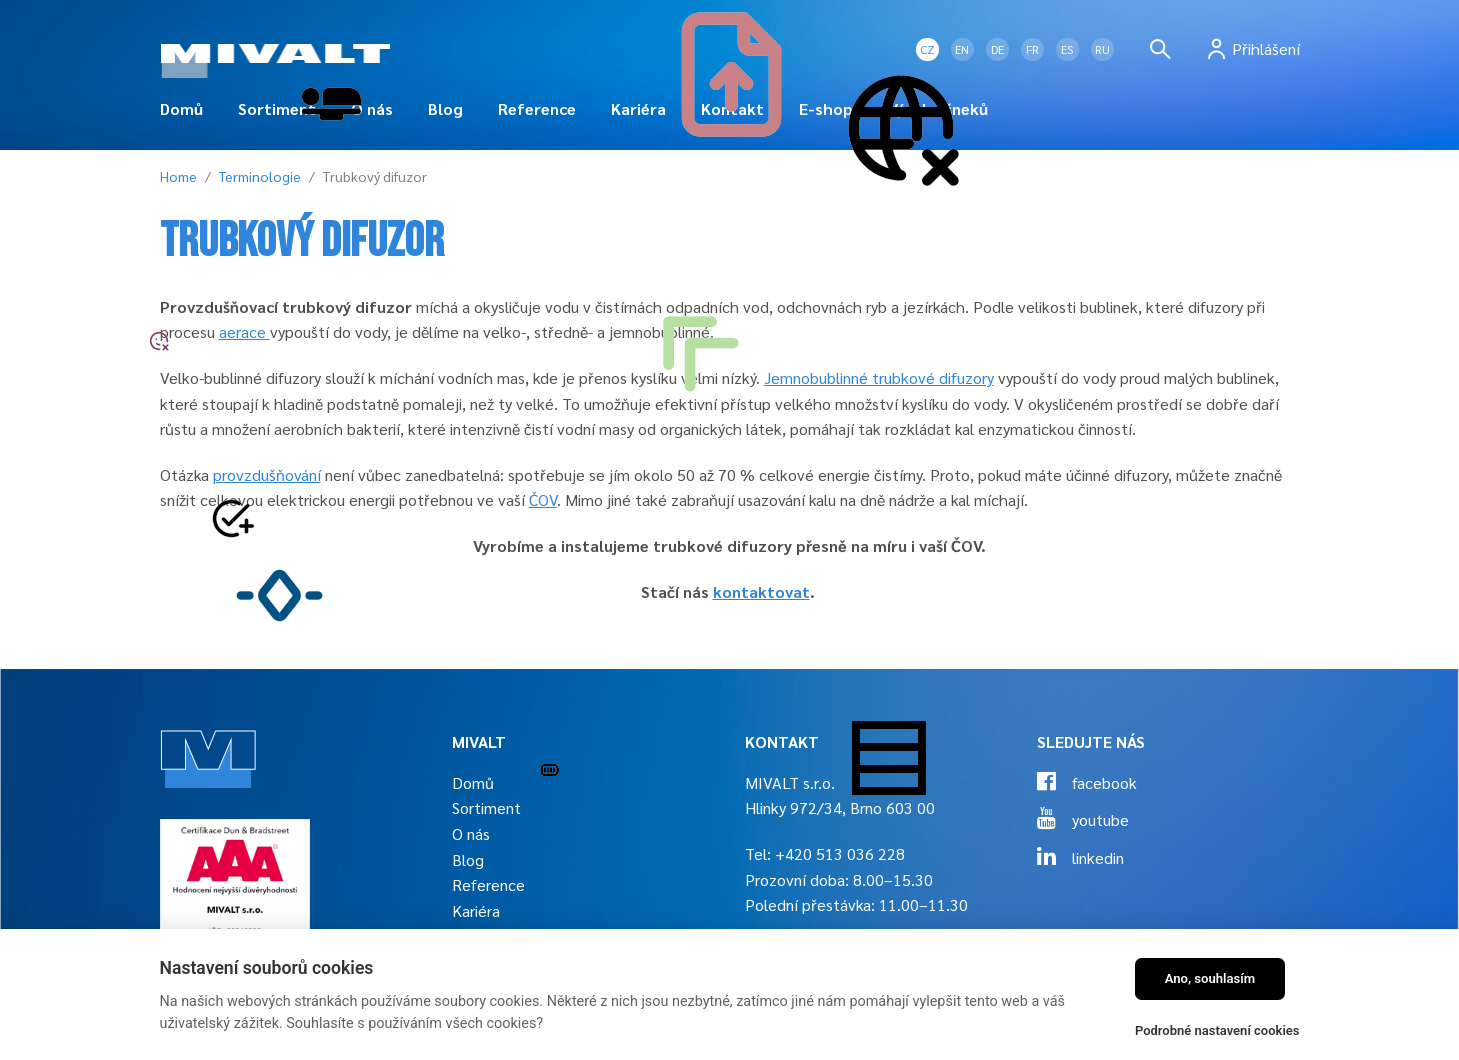  Describe the element at coordinates (695, 348) in the screenshot. I see `navigate to top-left or home position` at that location.